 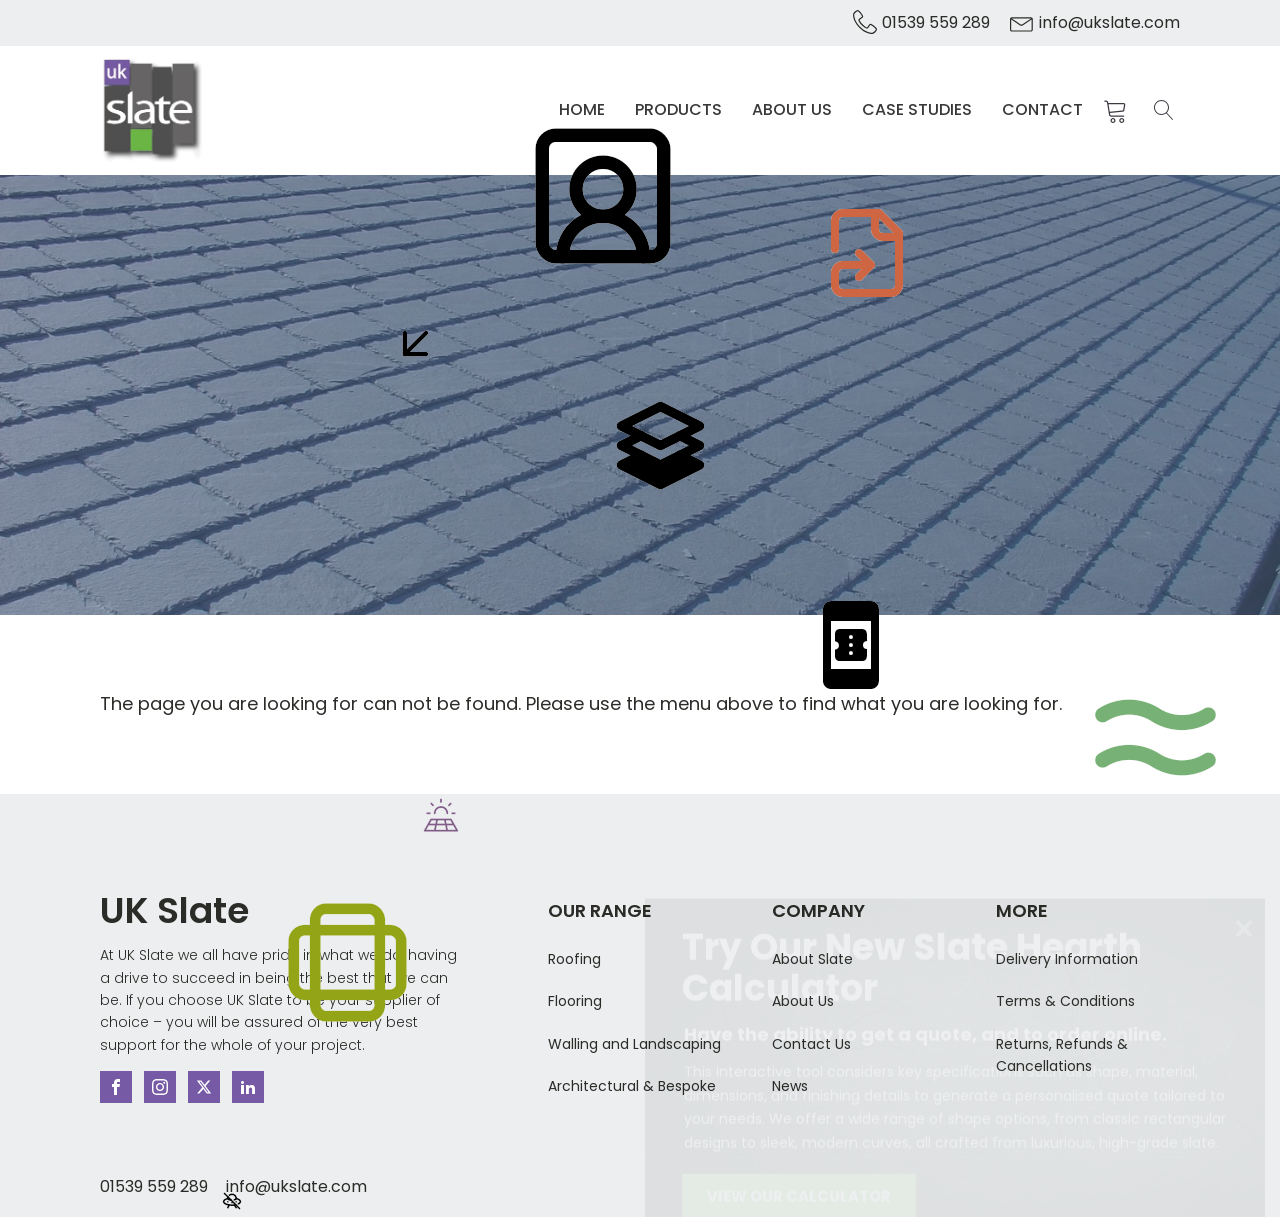 I want to click on view solar energy status, so click(x=441, y=817).